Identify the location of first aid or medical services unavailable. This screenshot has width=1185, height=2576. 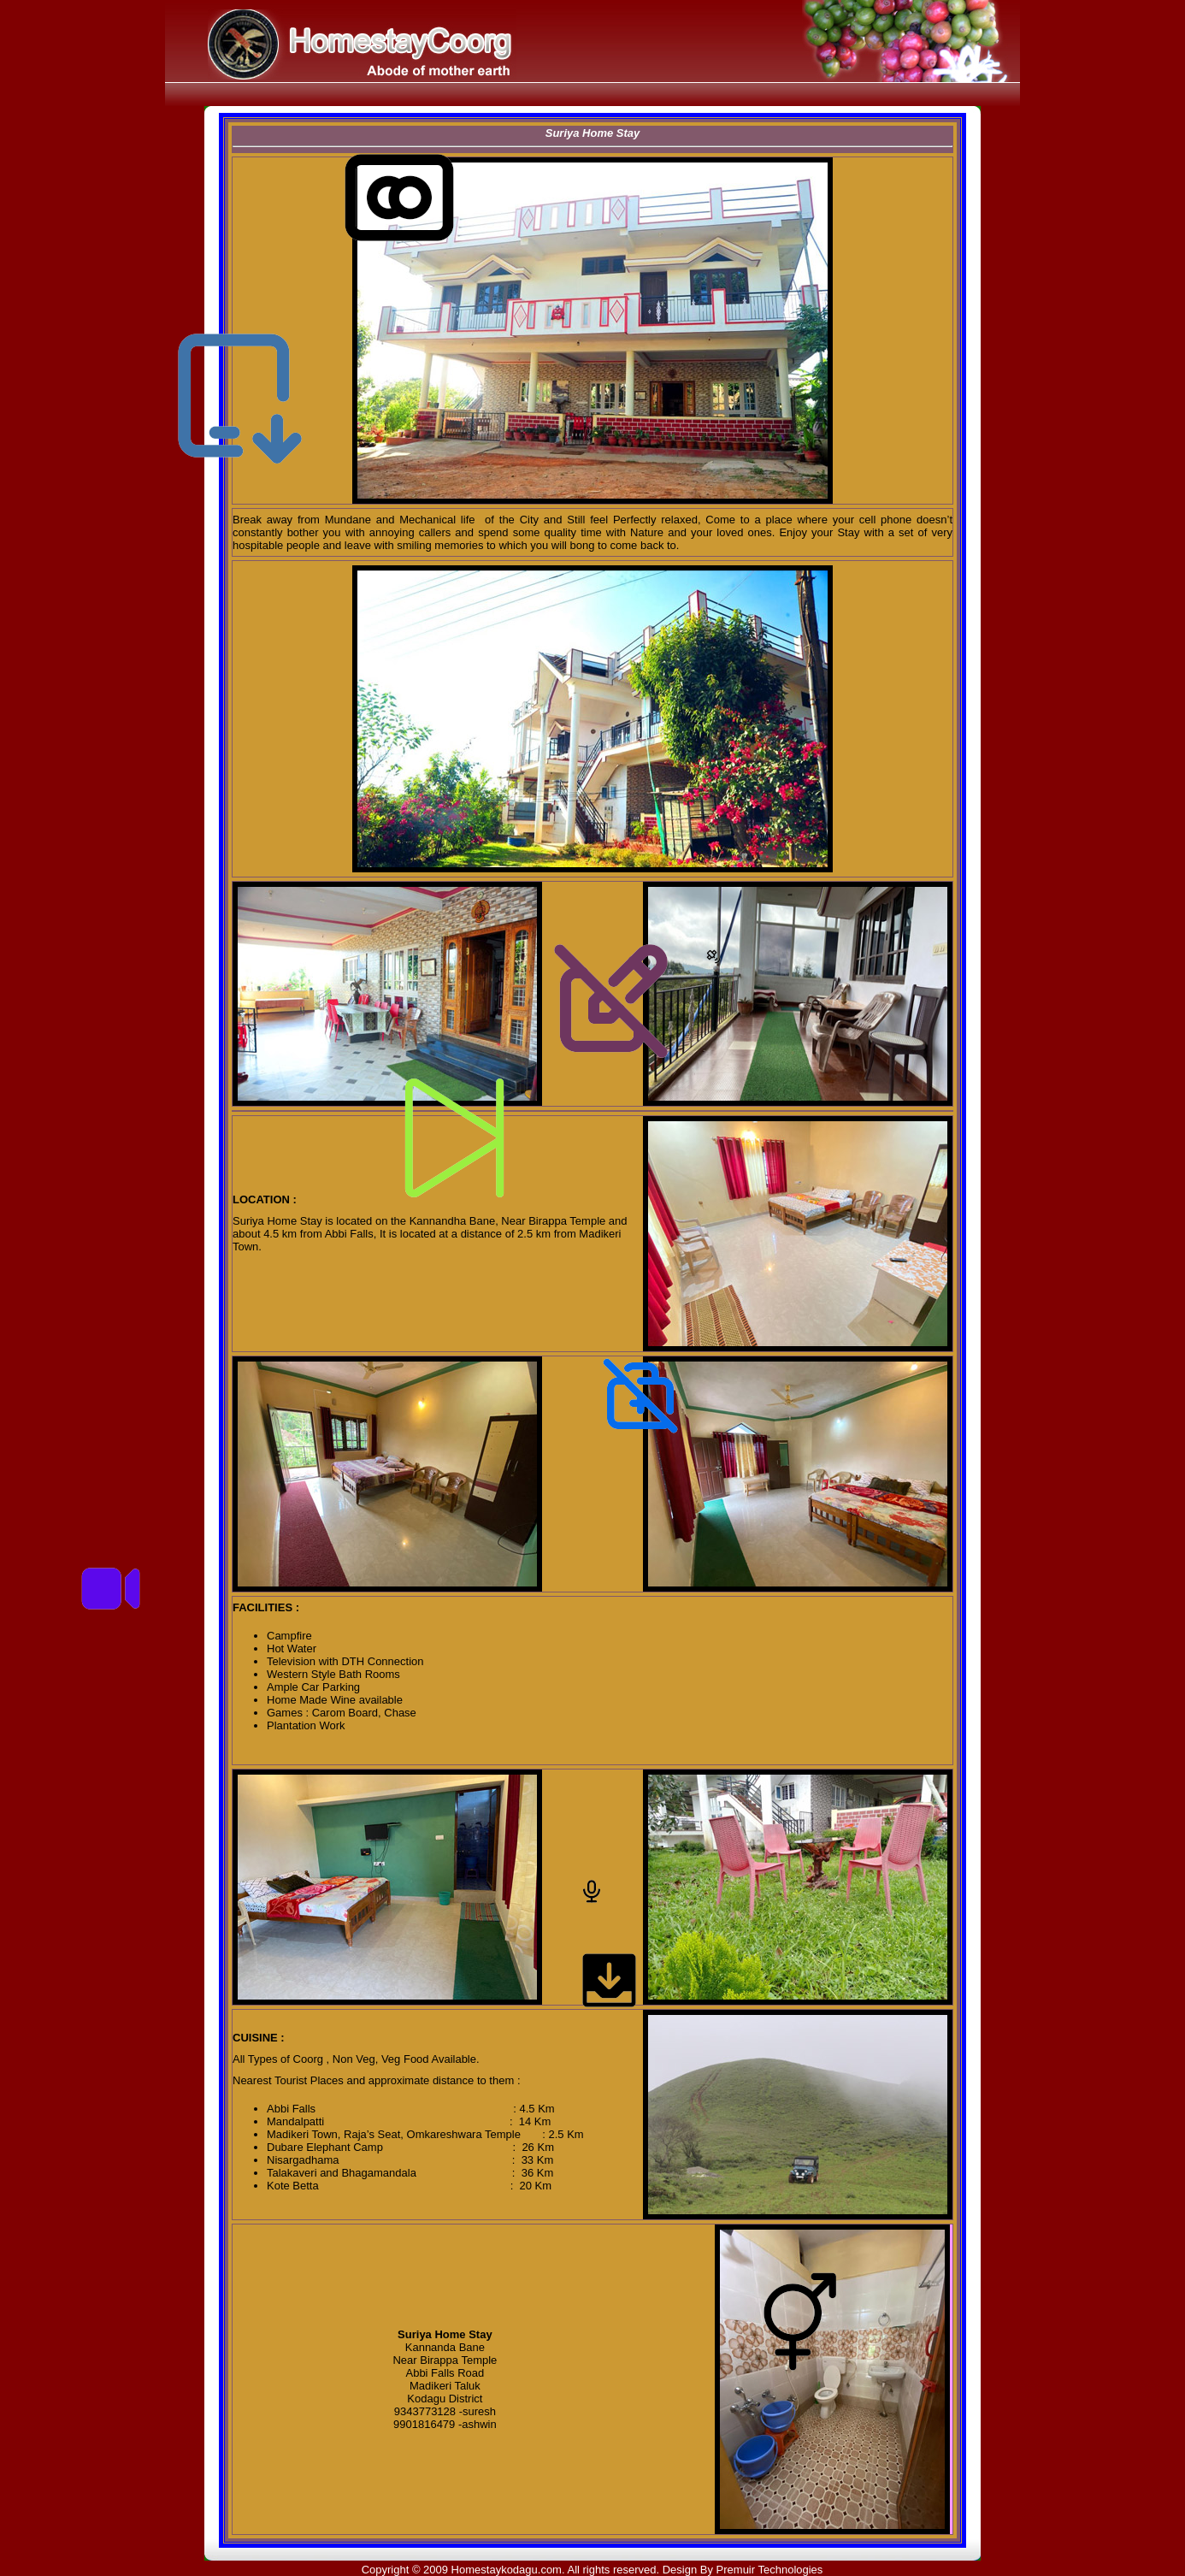
(640, 1396).